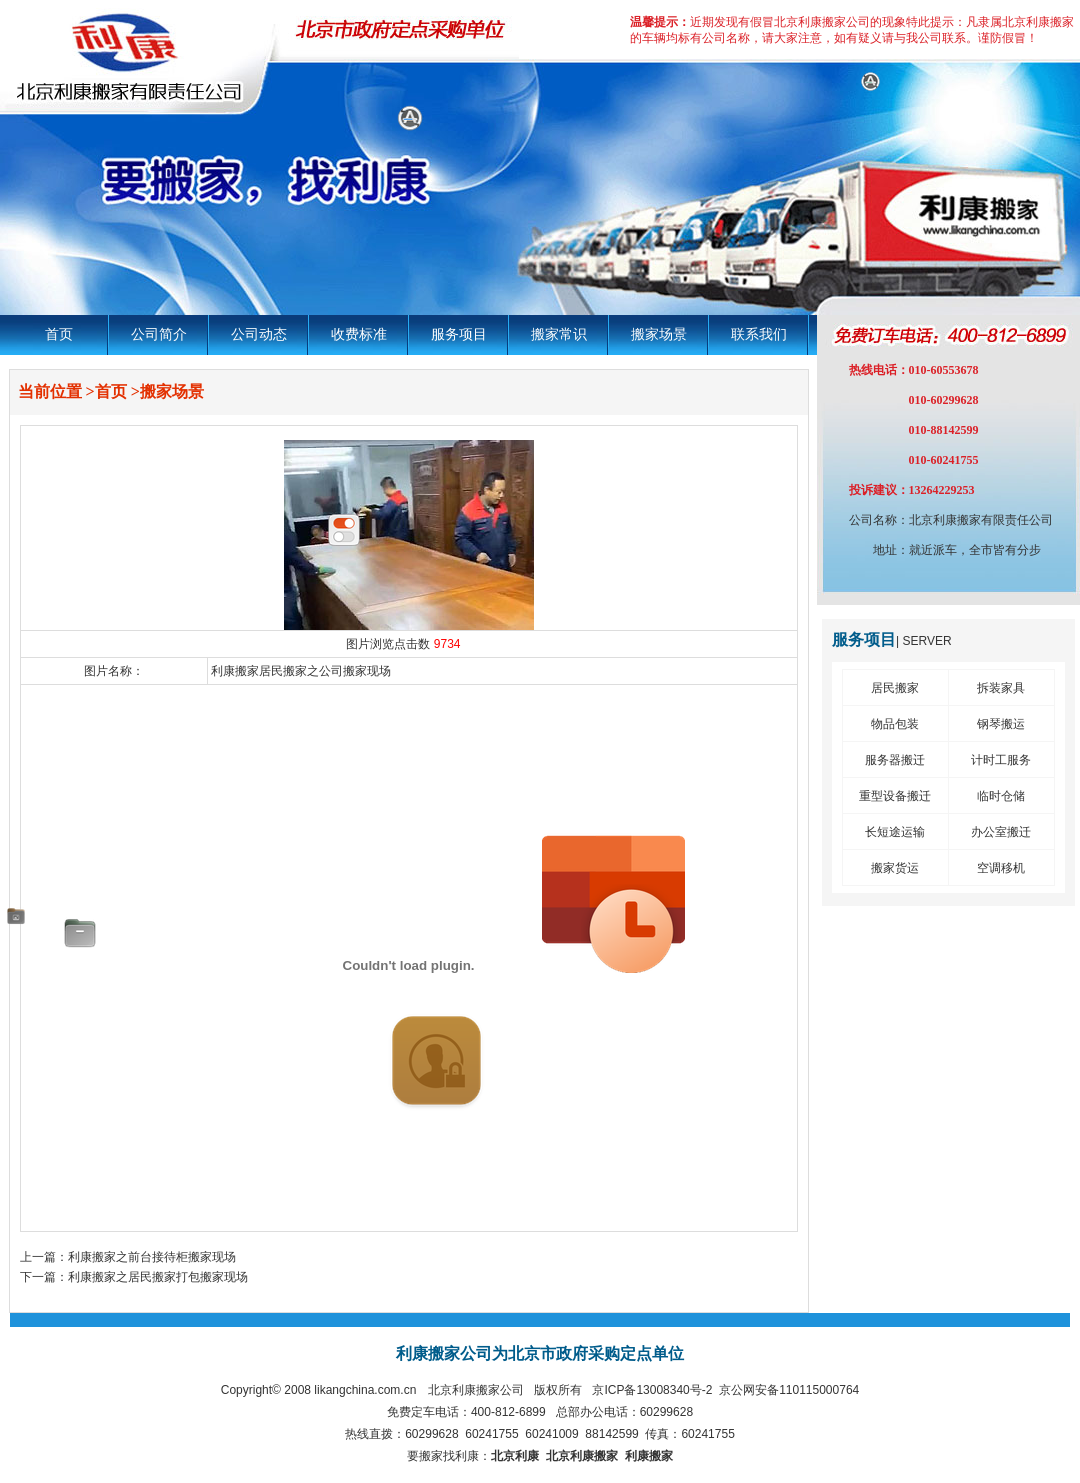 Image resolution: width=1080 pixels, height=1483 pixels. Describe the element at coordinates (344, 530) in the screenshot. I see `open gnome tweaks to customize system settings` at that location.